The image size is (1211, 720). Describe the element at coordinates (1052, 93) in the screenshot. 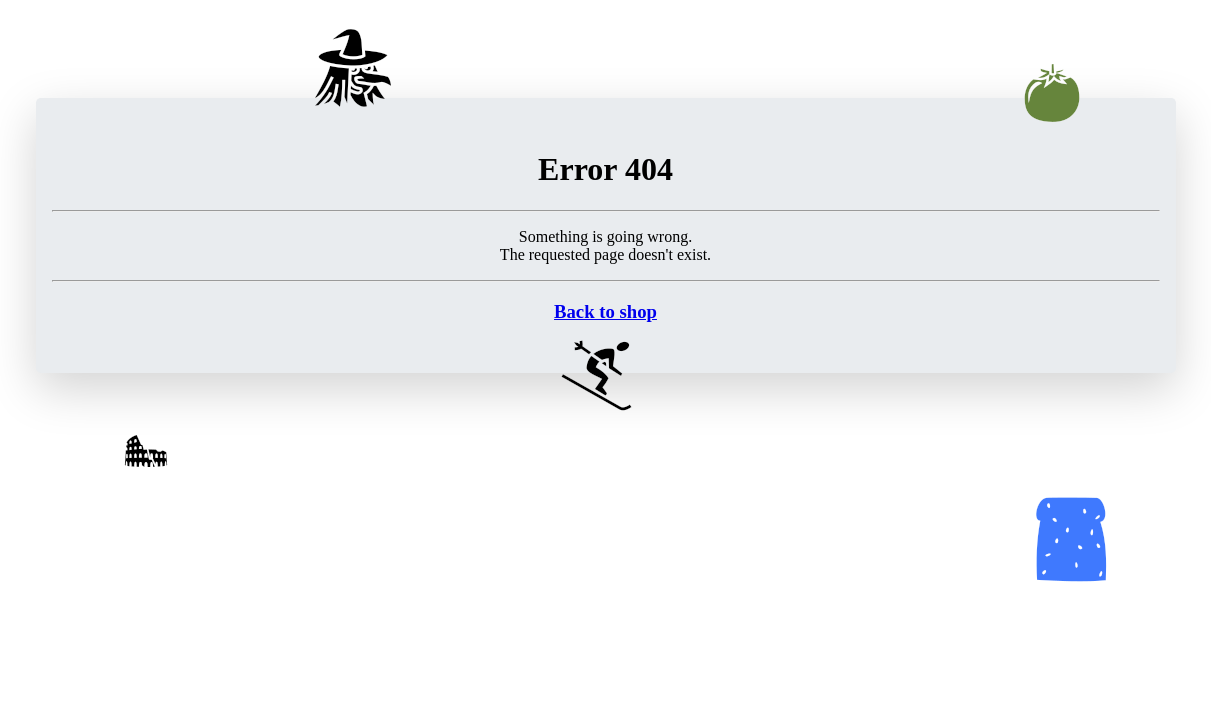

I see `select tomato as an ingredient` at that location.